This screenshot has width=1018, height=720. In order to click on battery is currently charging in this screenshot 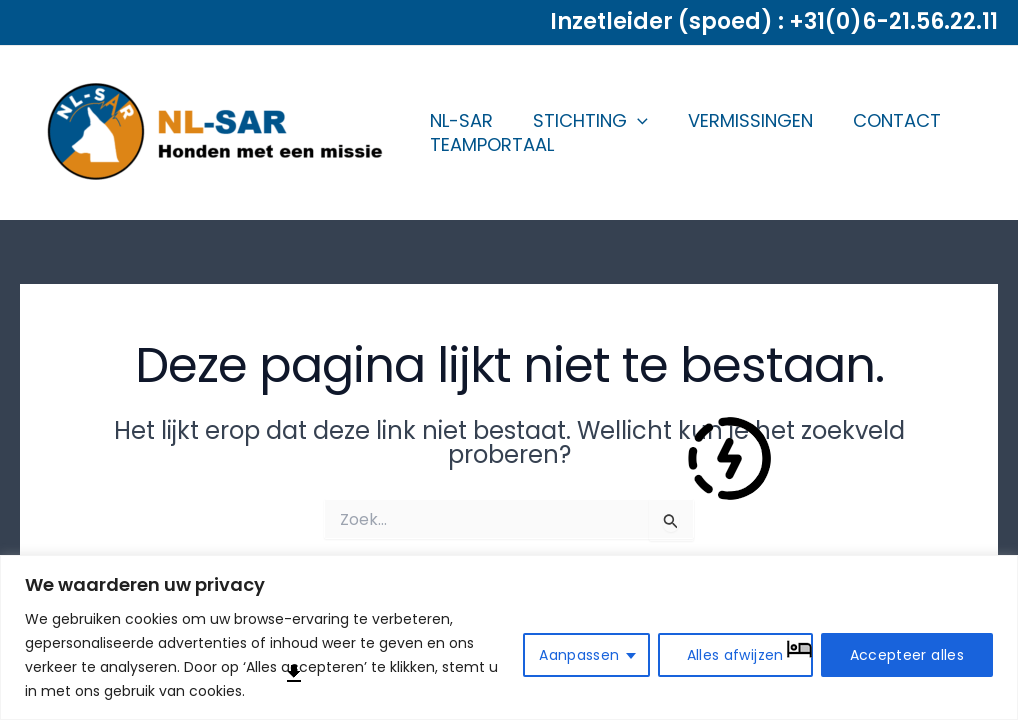, I will do `click(729, 458)`.